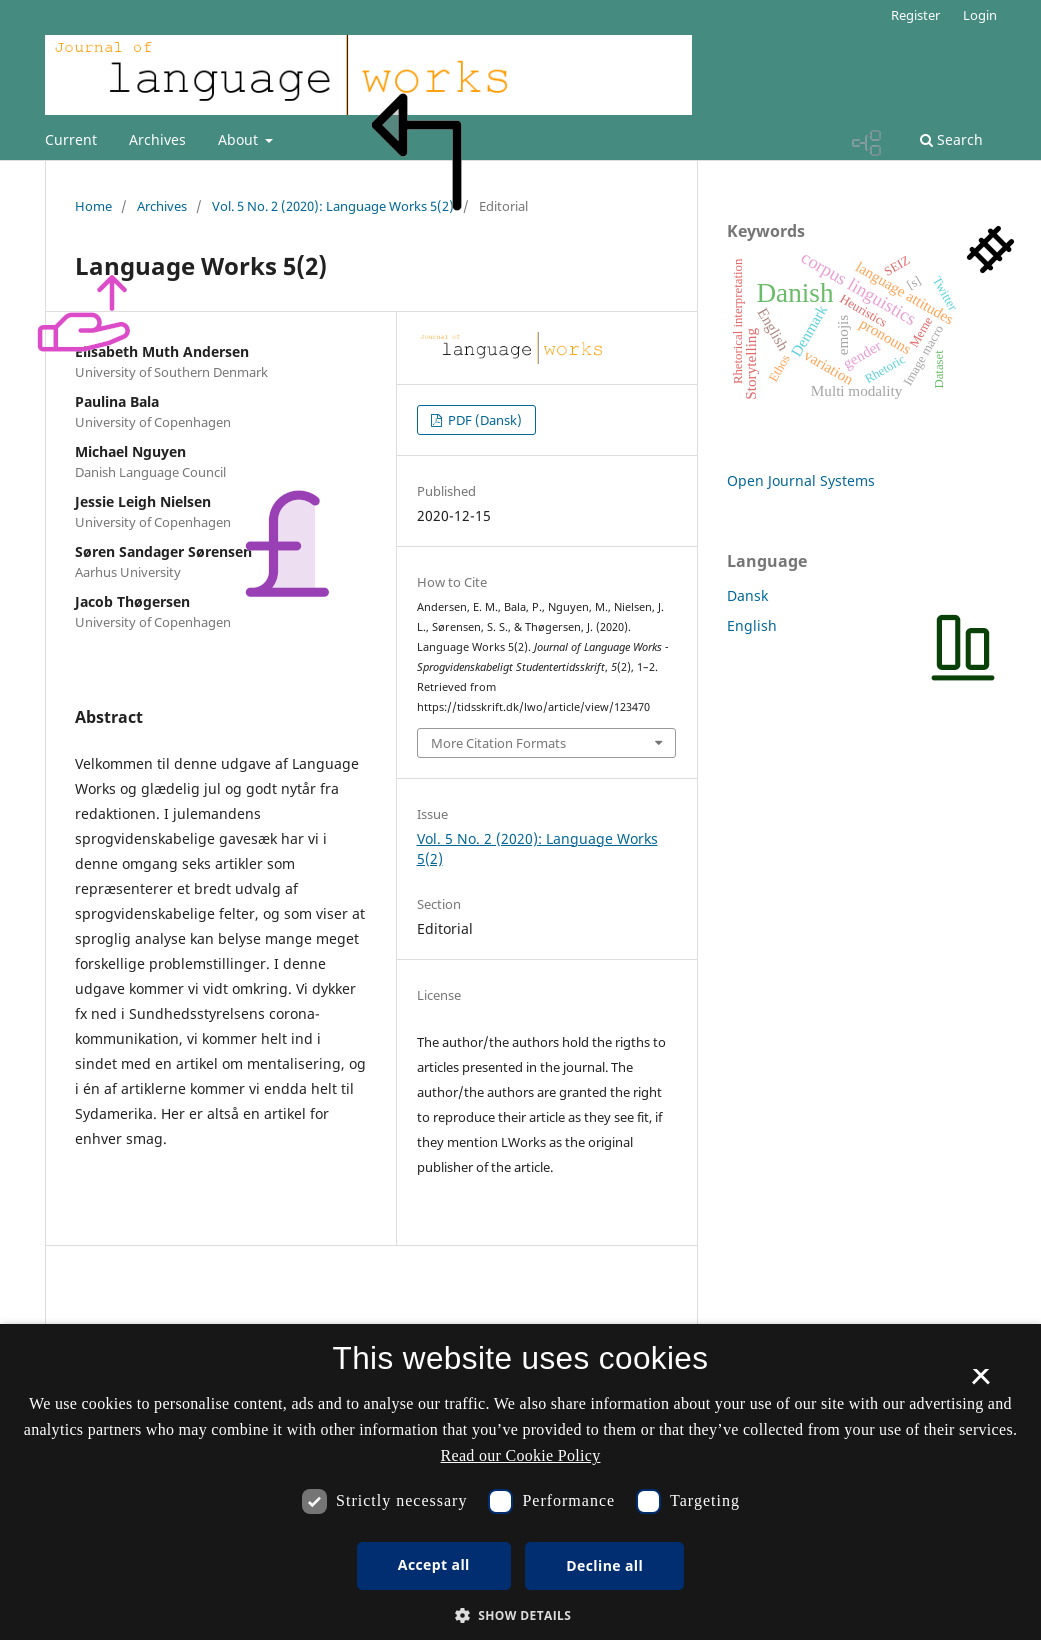 The height and width of the screenshot is (1640, 1041). Describe the element at coordinates (990, 249) in the screenshot. I see `view track or railway information` at that location.